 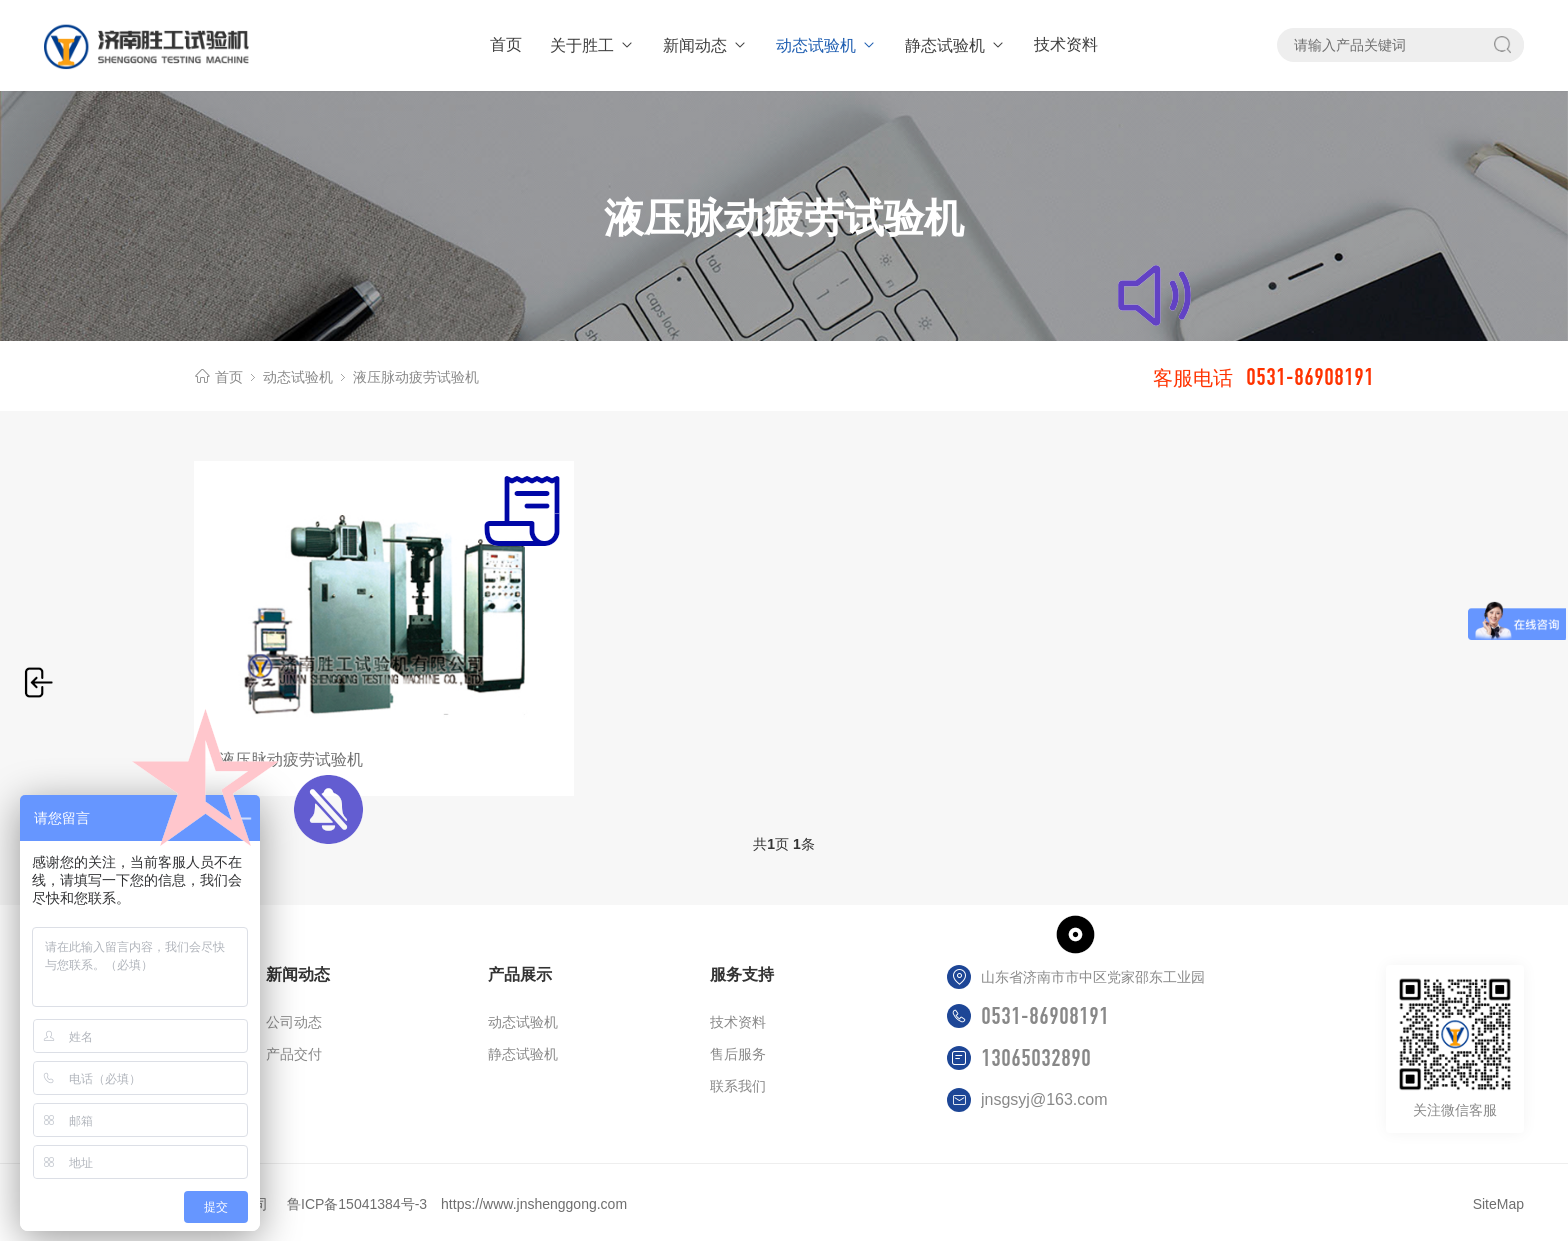 I want to click on log in to your account, so click(x=36, y=682).